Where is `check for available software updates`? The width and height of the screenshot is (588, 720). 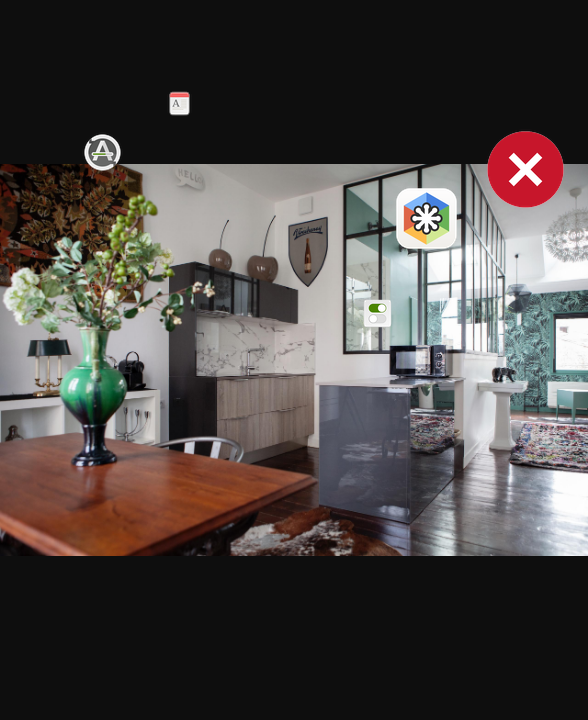
check for available software updates is located at coordinates (102, 152).